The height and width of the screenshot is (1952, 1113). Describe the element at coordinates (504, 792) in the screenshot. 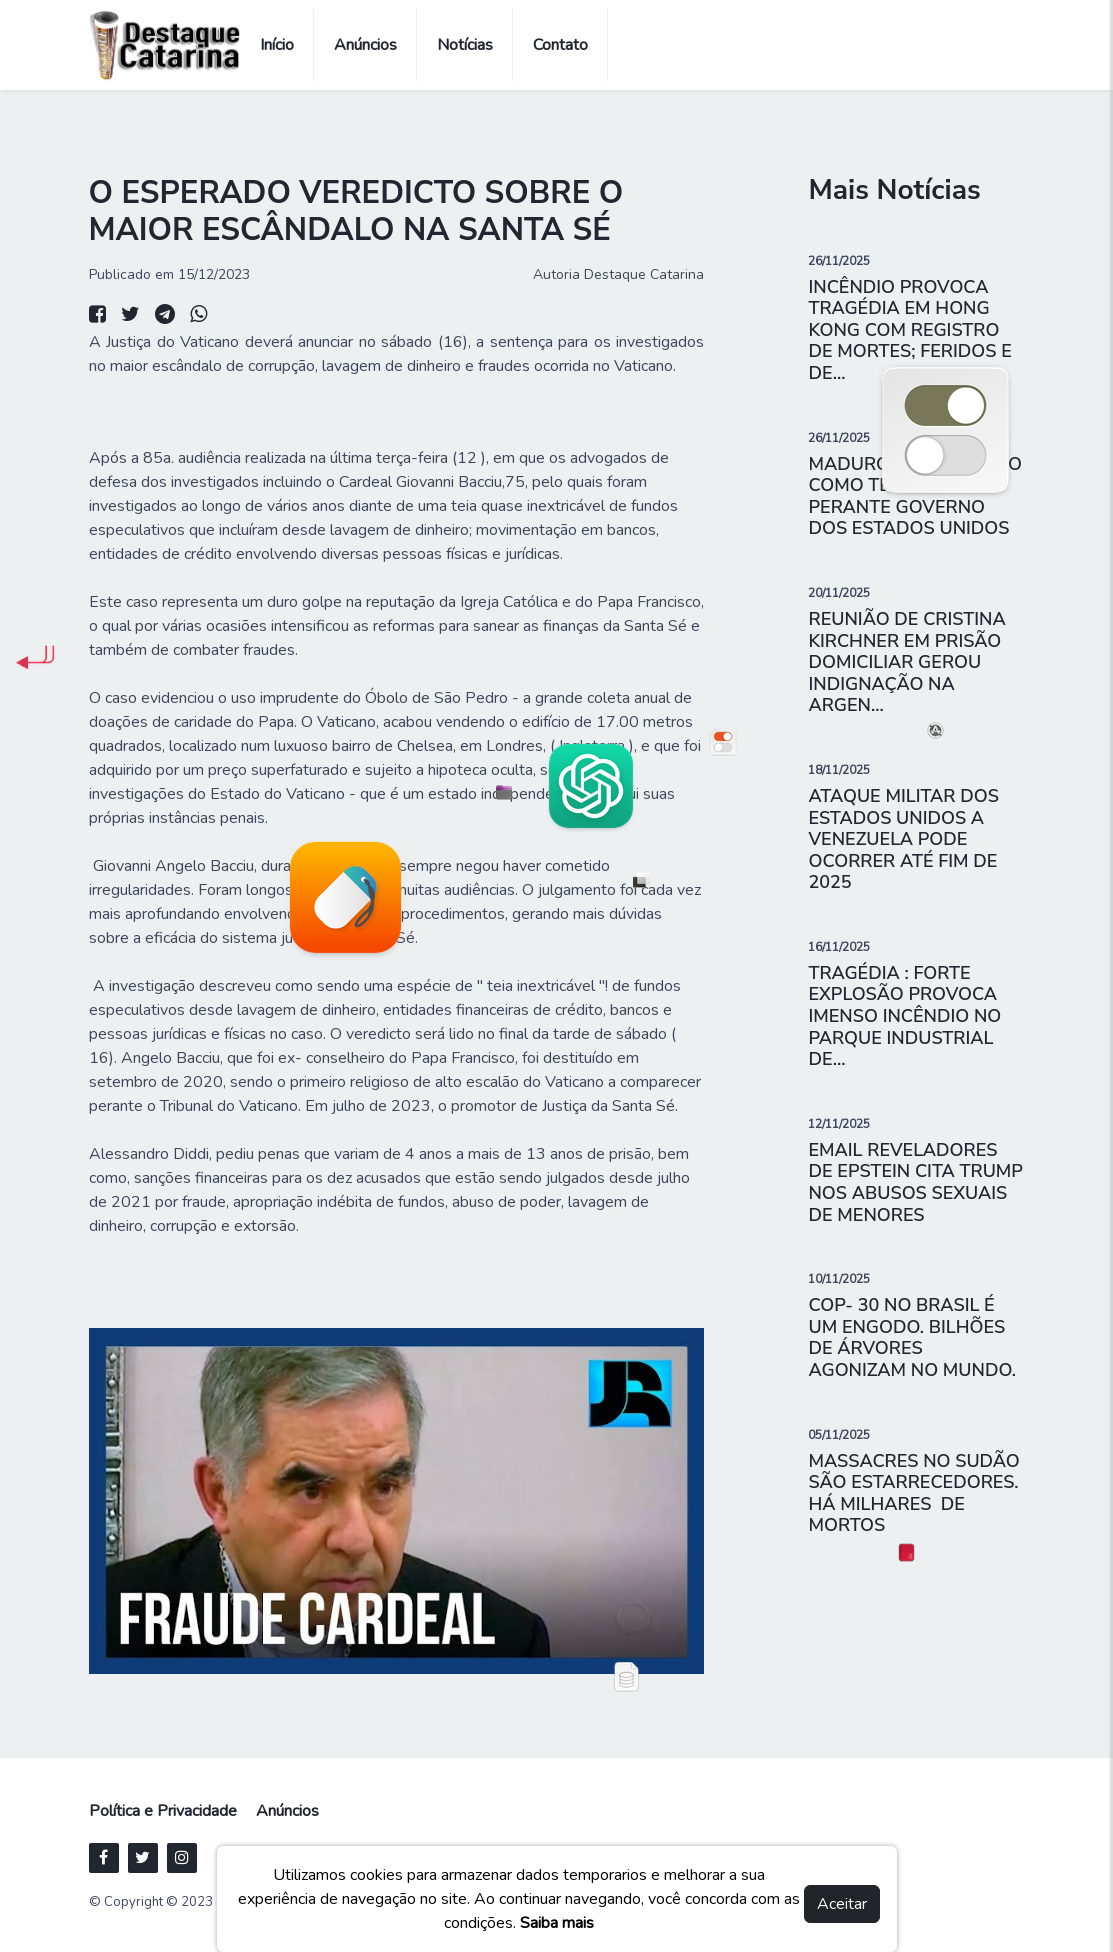

I see `drop files here to move them into this folder` at that location.